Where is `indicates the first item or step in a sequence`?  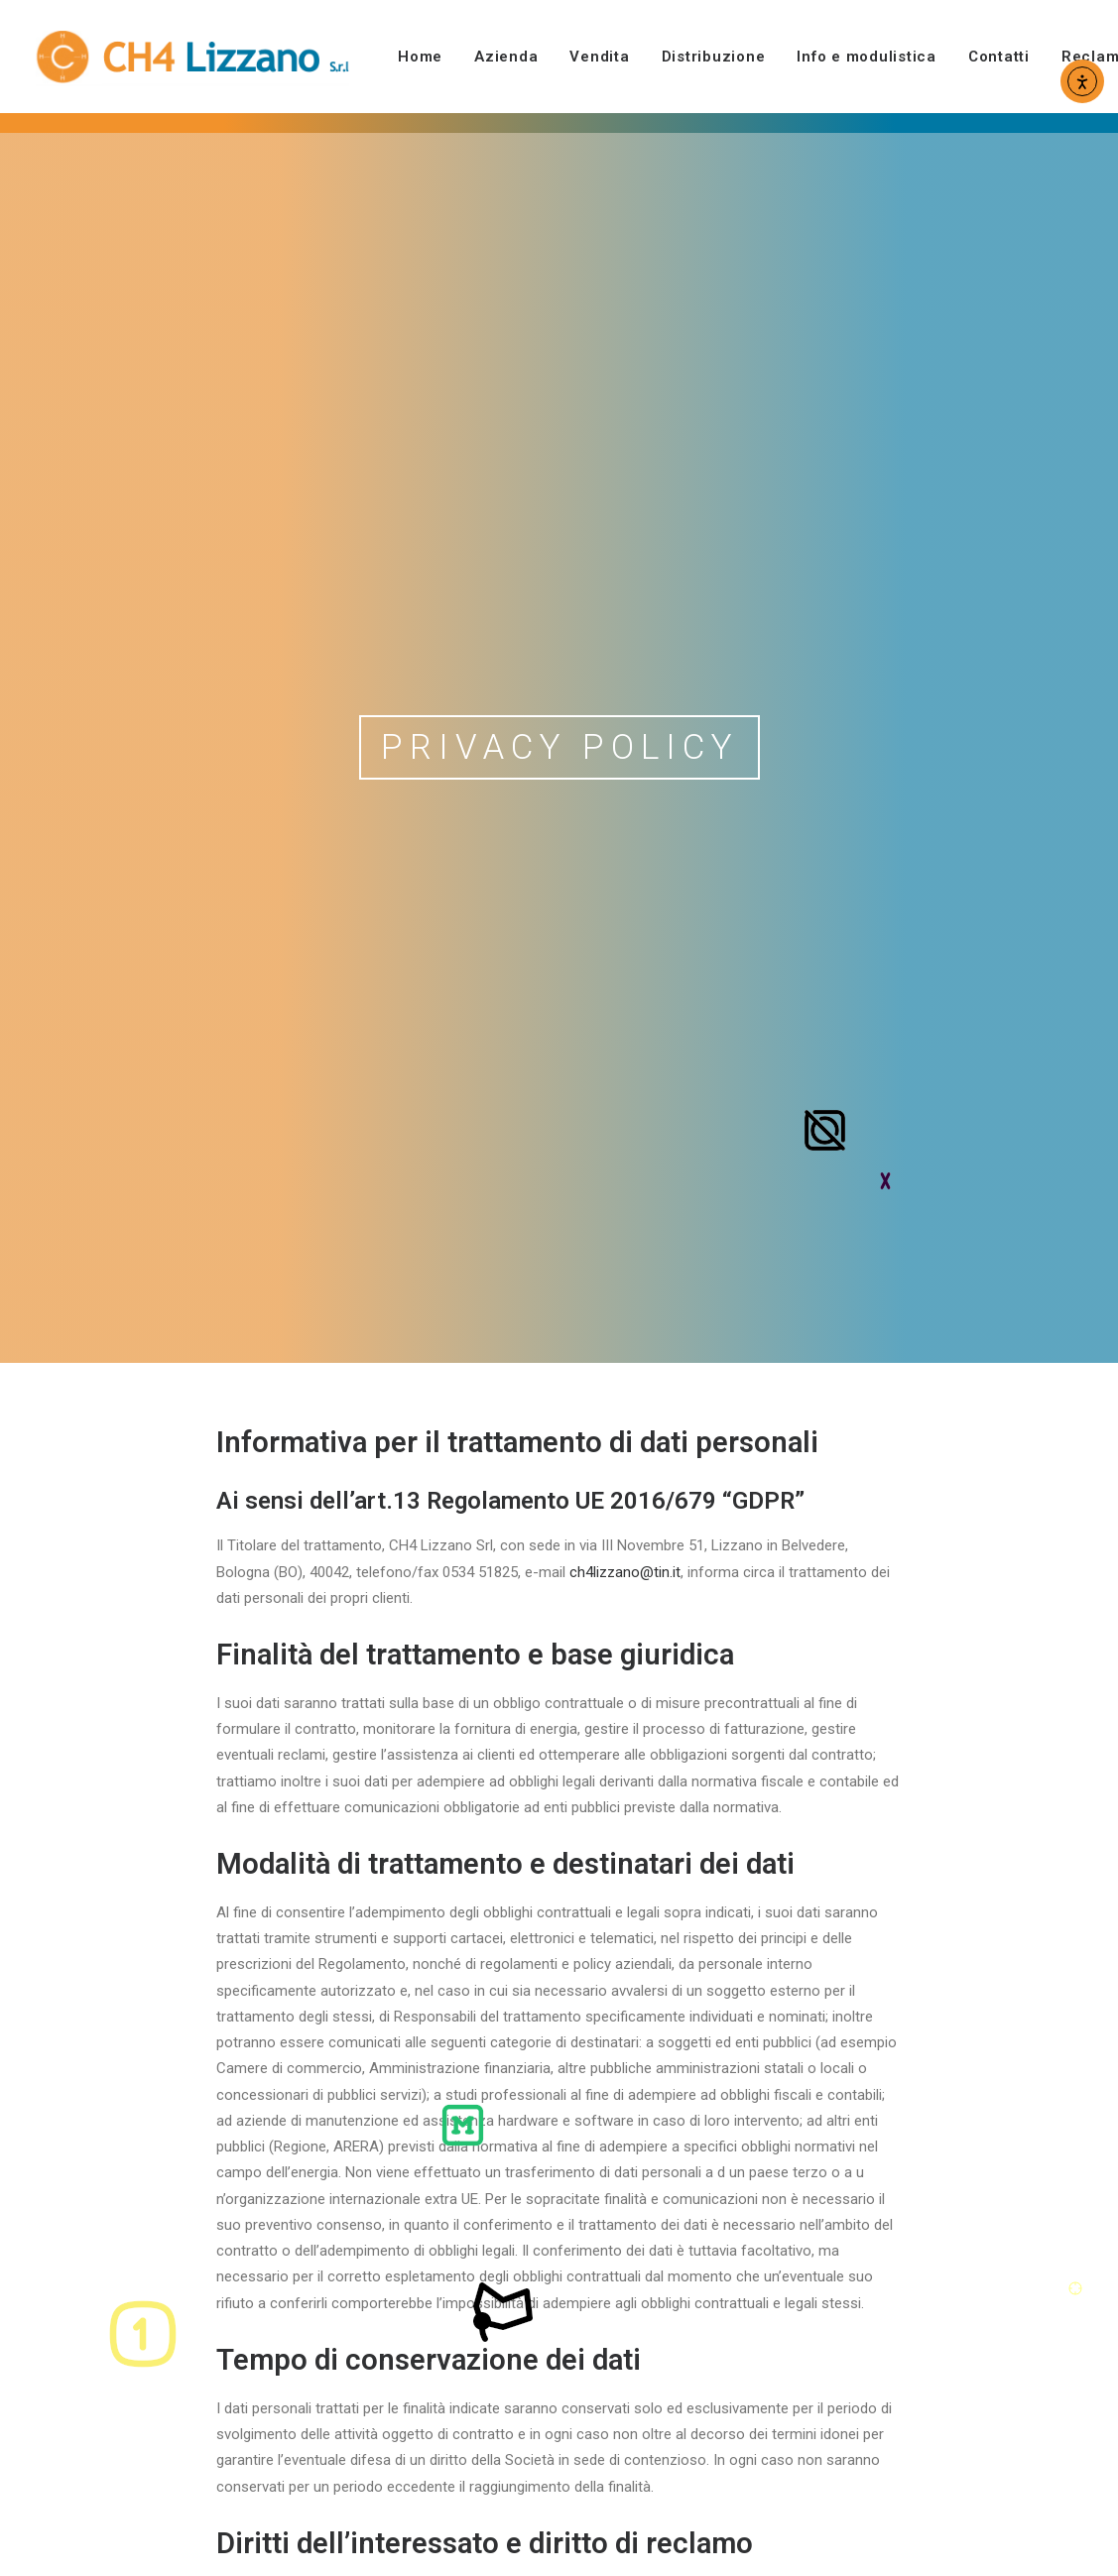 indicates the first item or step in a sequence is located at coordinates (143, 2334).